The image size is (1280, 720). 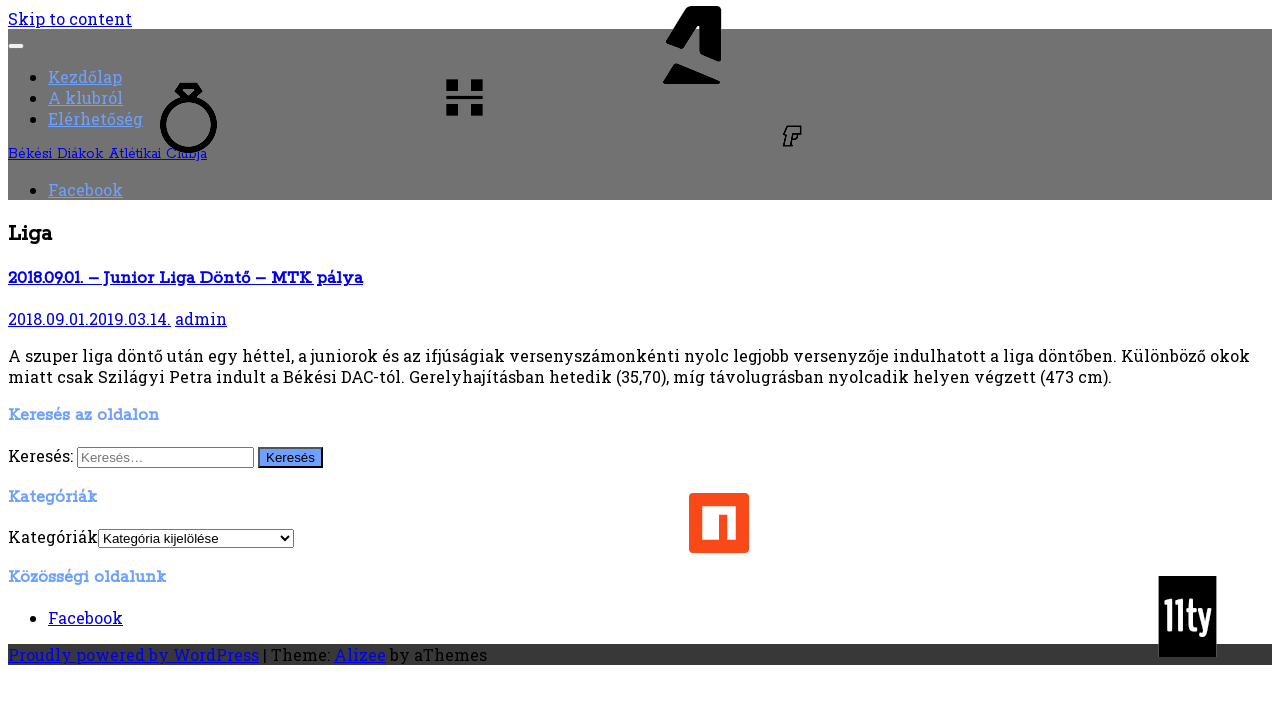 I want to click on scan a QR code, so click(x=464, y=97).